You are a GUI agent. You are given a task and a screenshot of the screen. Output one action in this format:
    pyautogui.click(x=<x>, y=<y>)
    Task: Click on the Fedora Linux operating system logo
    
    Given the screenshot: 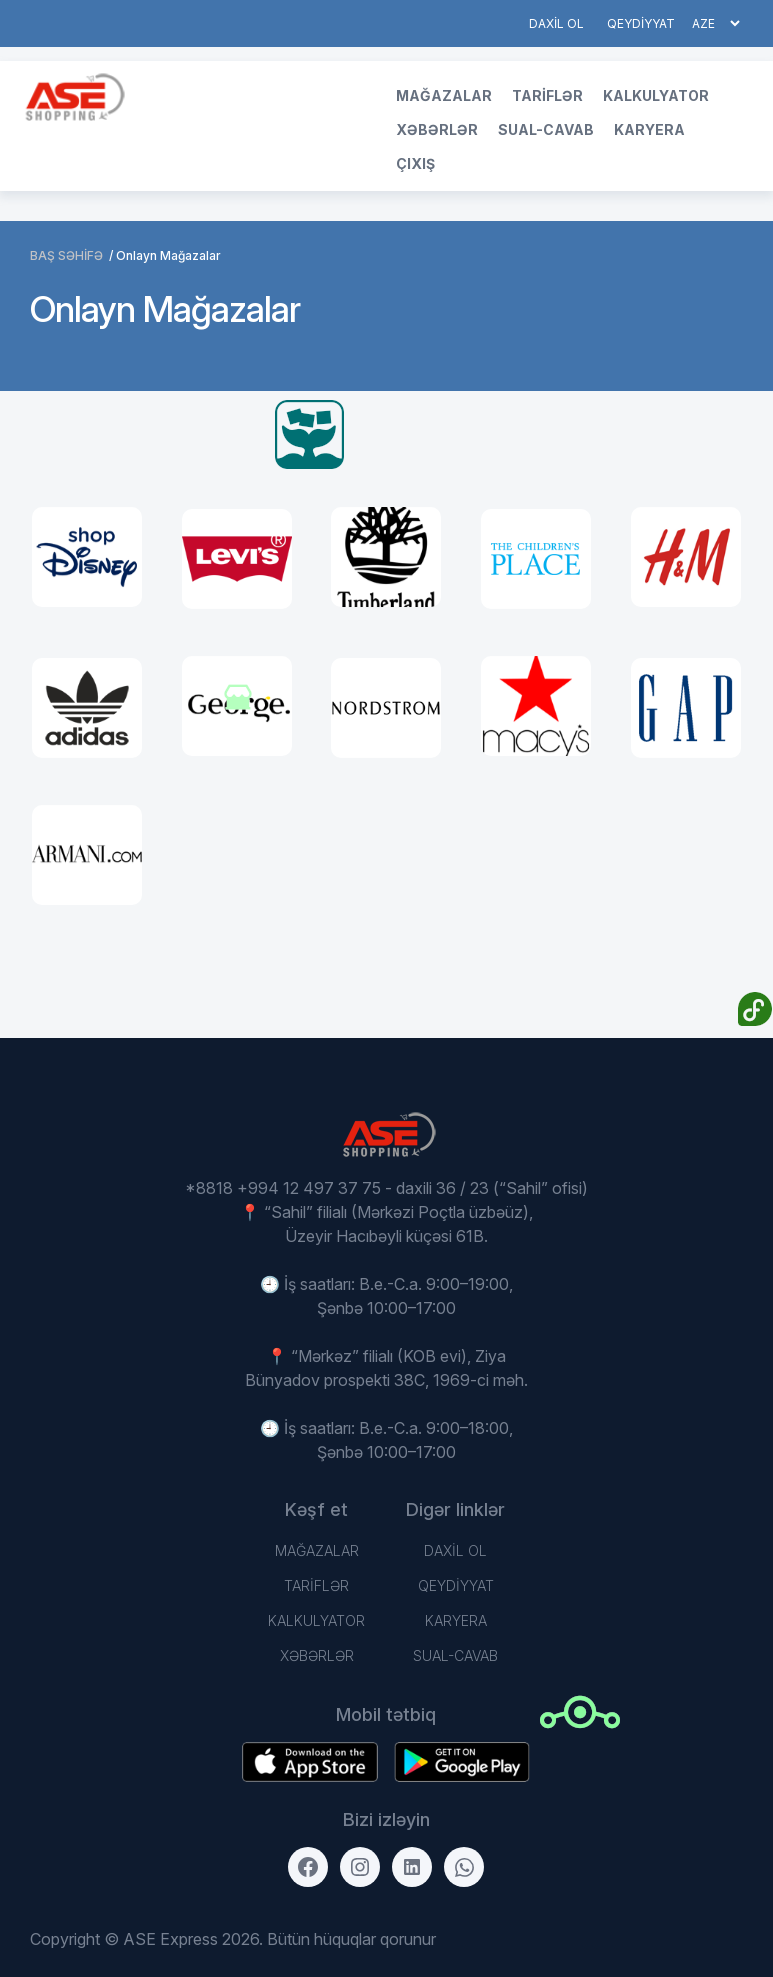 What is the action you would take?
    pyautogui.click(x=755, y=1009)
    